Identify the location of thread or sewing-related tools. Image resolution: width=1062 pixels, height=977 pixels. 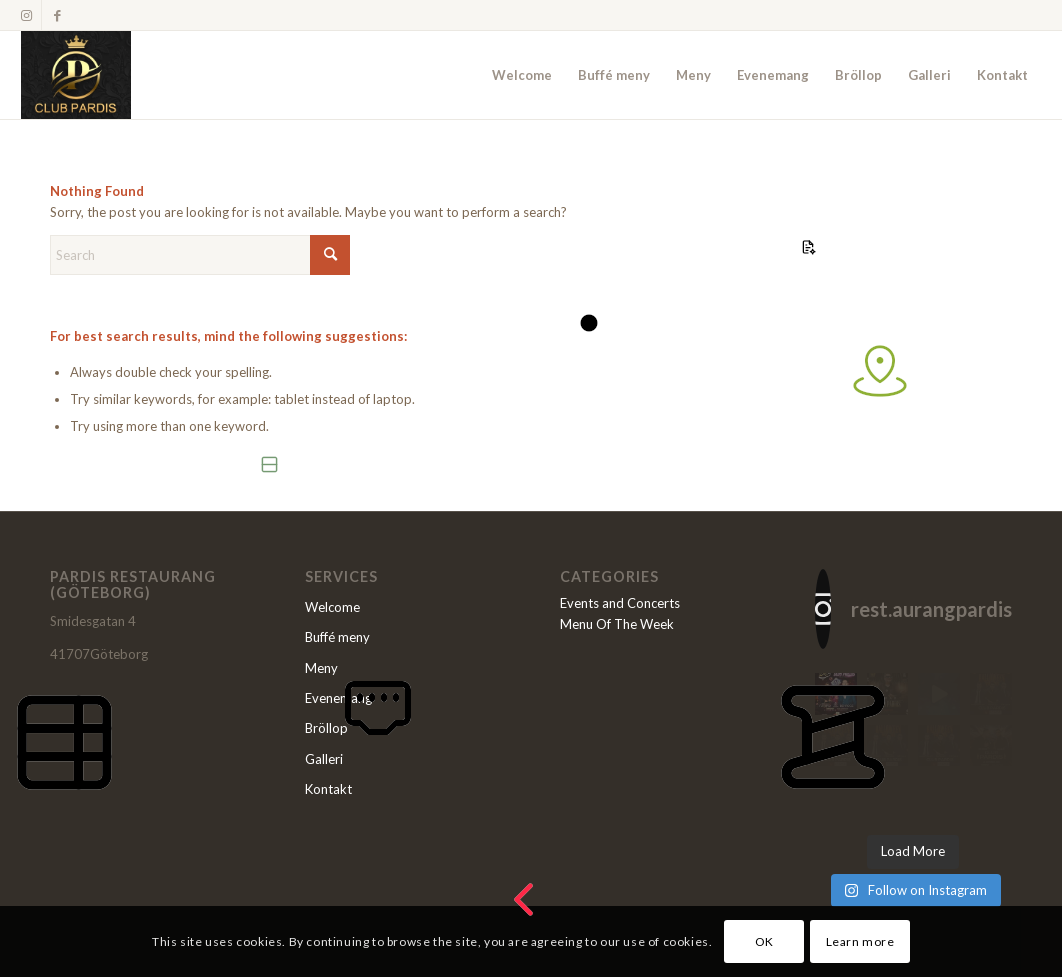
(833, 737).